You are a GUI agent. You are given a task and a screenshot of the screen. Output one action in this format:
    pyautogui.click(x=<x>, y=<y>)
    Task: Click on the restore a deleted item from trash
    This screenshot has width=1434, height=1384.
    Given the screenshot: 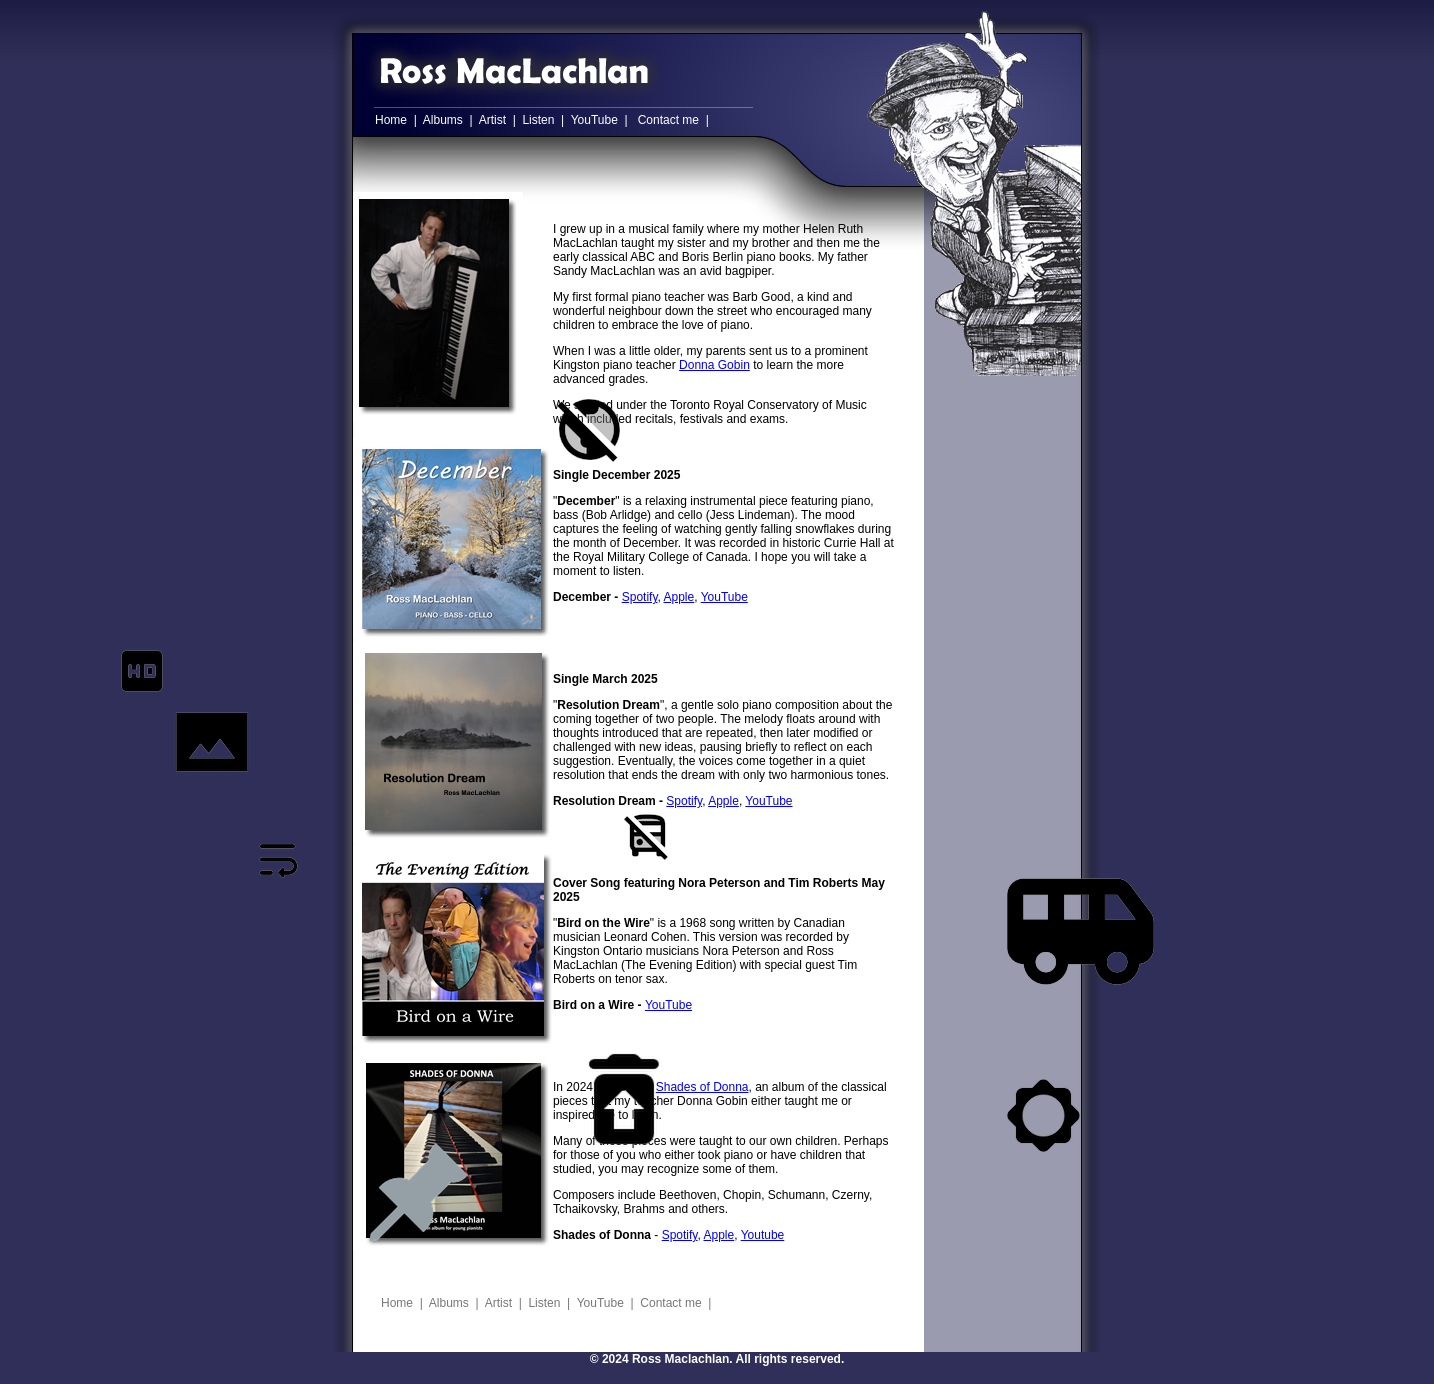 What is the action you would take?
    pyautogui.click(x=624, y=1099)
    